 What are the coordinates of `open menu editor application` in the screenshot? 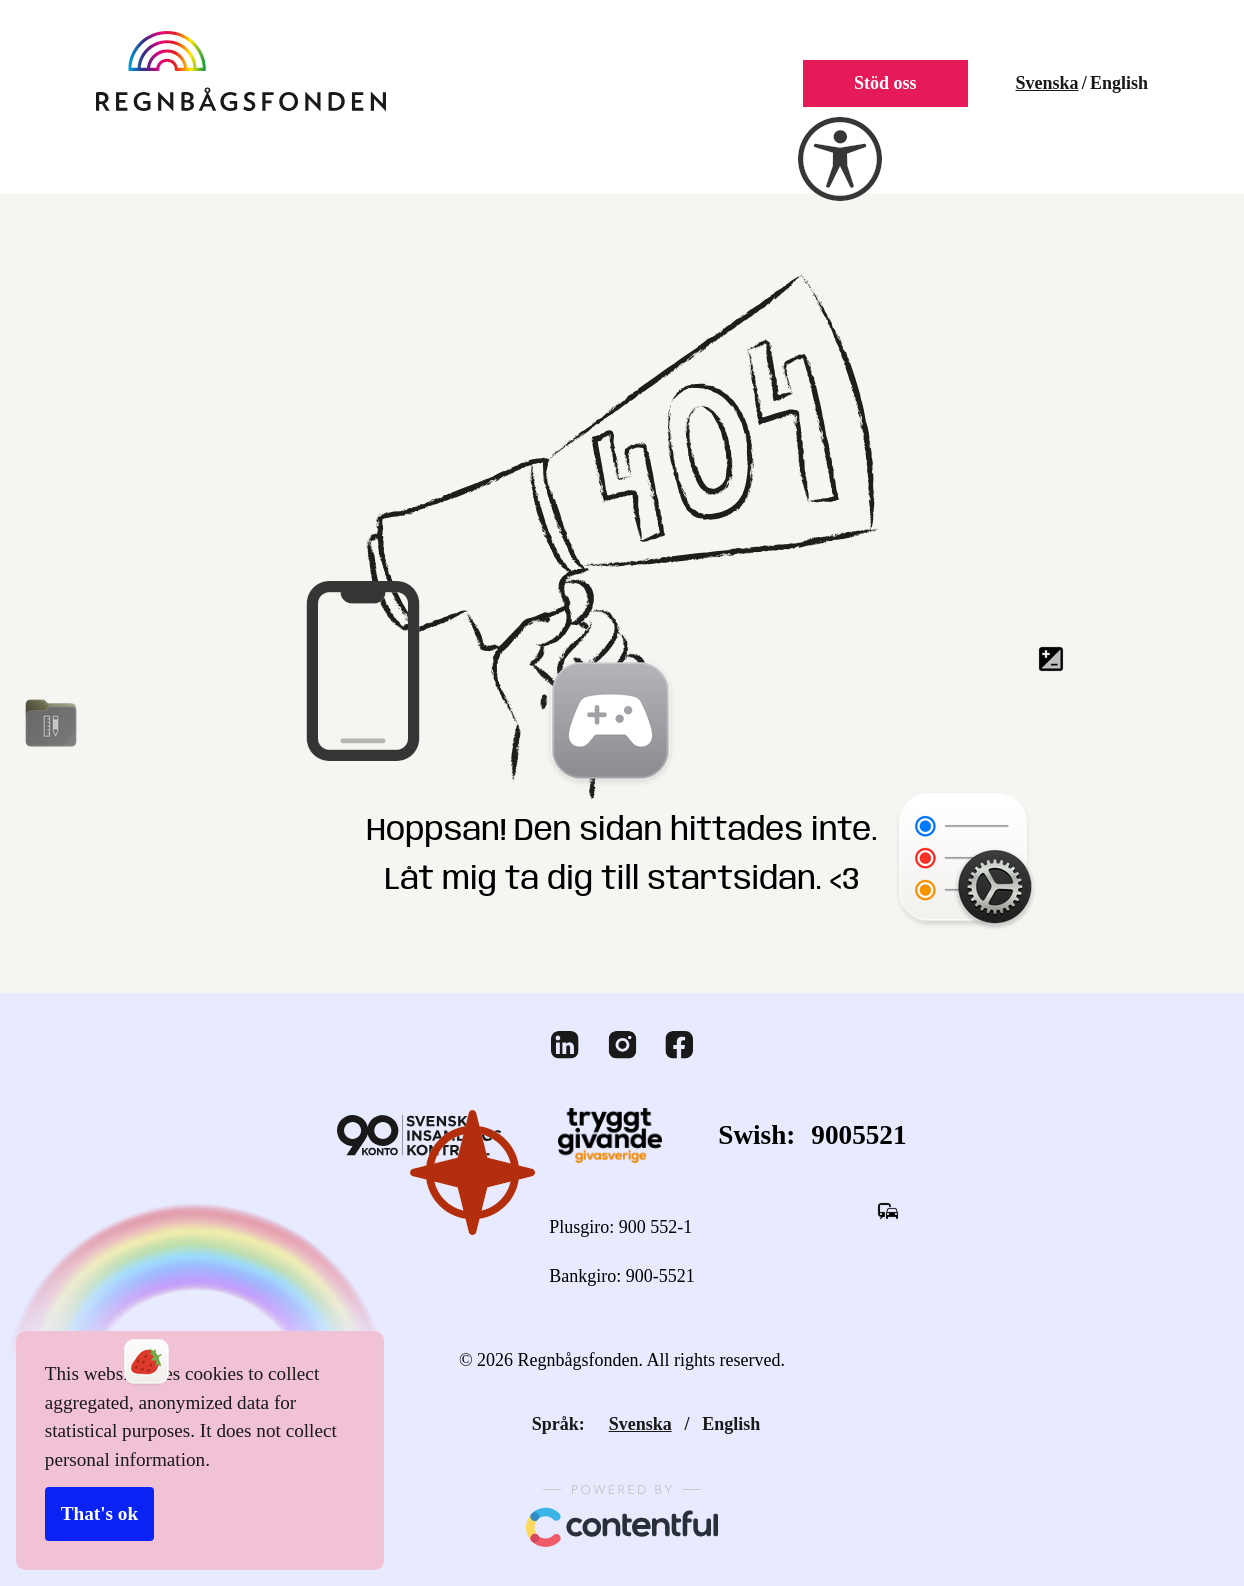 It's located at (963, 857).